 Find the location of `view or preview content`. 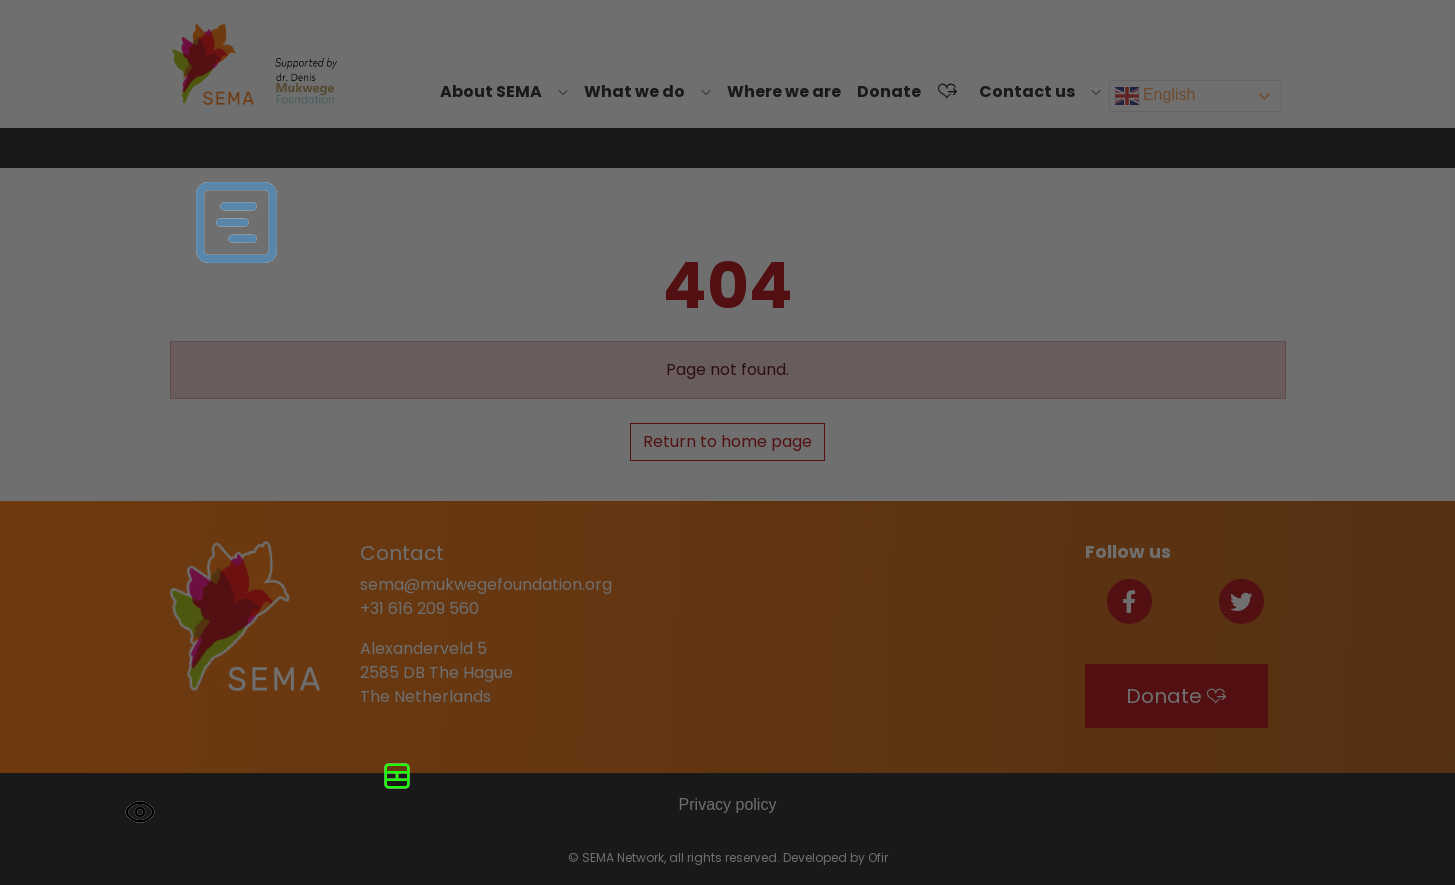

view or preview content is located at coordinates (140, 812).